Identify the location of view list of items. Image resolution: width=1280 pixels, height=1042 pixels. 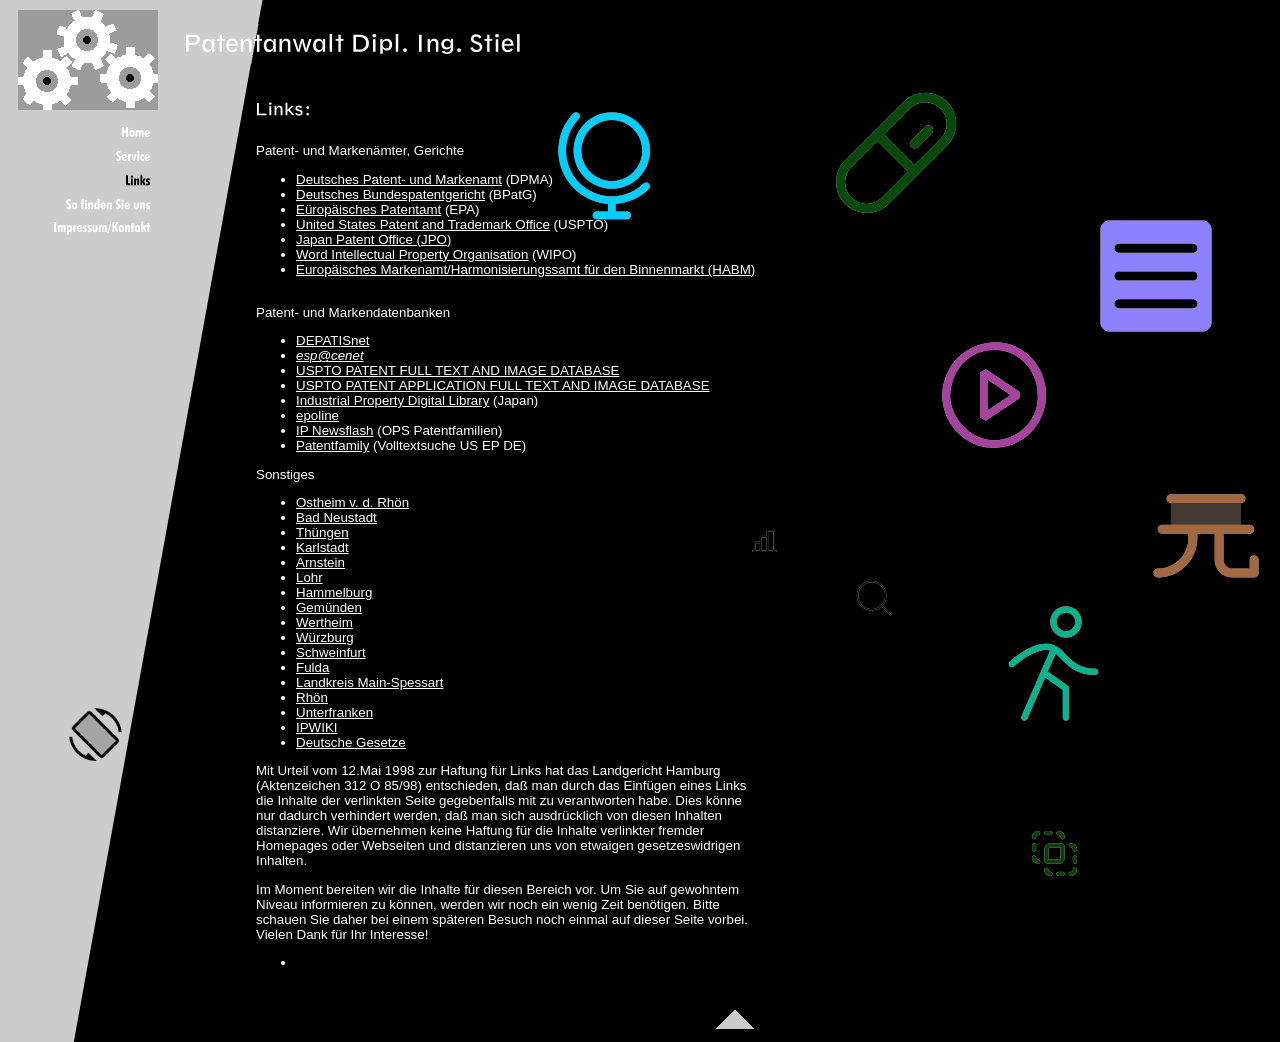
(1156, 276).